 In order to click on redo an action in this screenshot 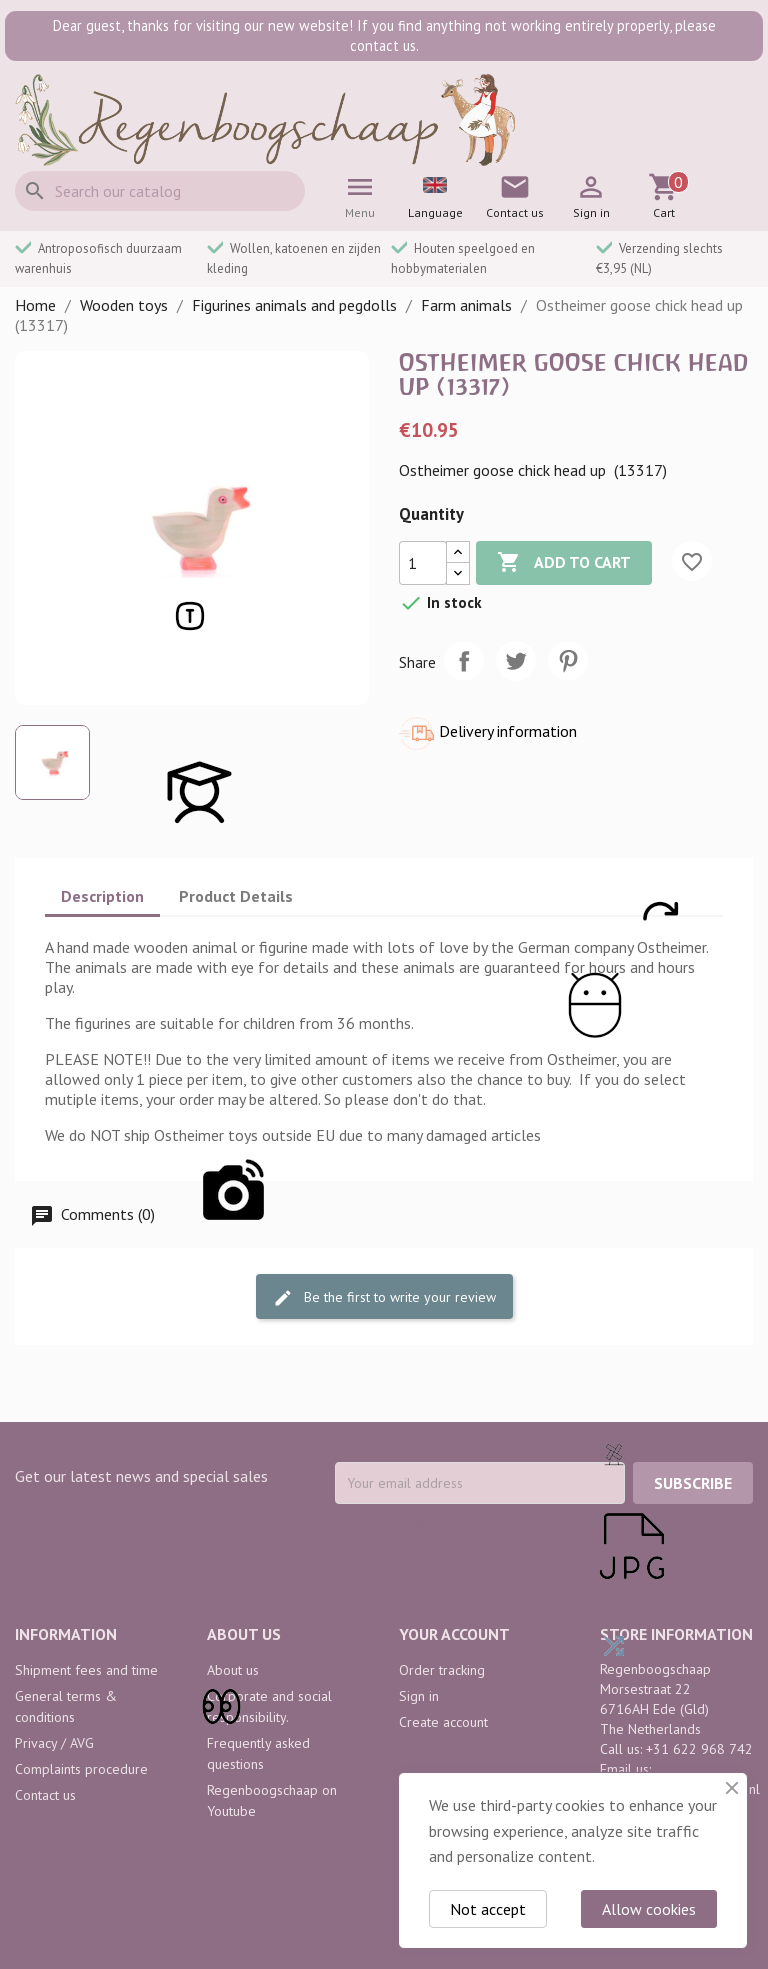, I will do `click(660, 910)`.